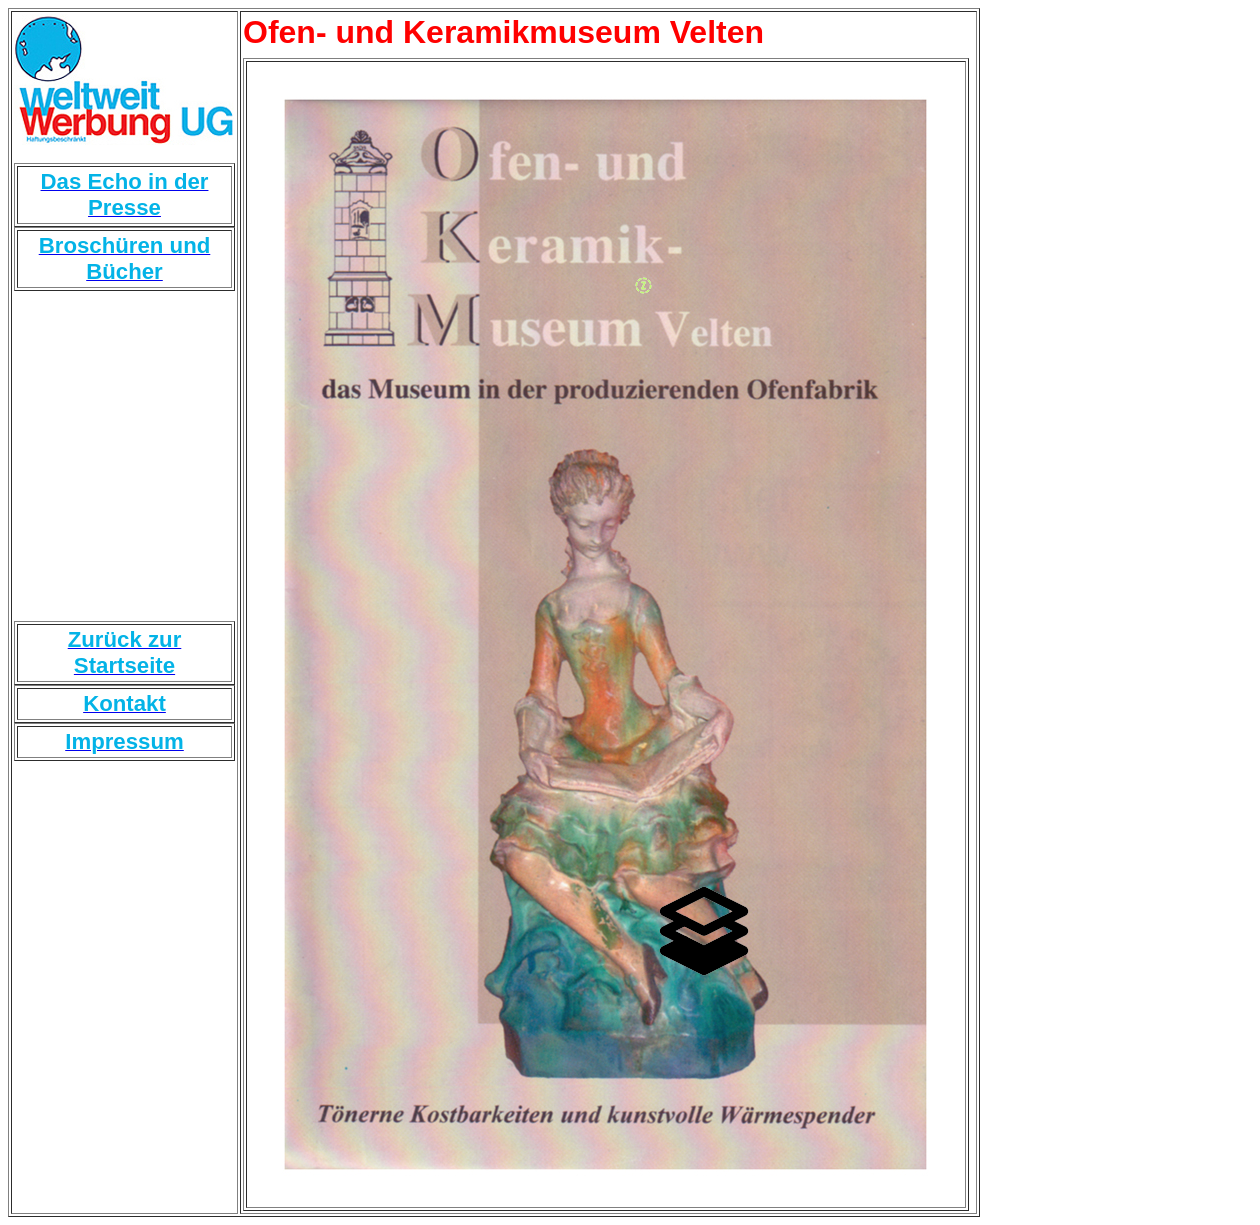  Describe the element at coordinates (704, 931) in the screenshot. I see `send layer to back` at that location.